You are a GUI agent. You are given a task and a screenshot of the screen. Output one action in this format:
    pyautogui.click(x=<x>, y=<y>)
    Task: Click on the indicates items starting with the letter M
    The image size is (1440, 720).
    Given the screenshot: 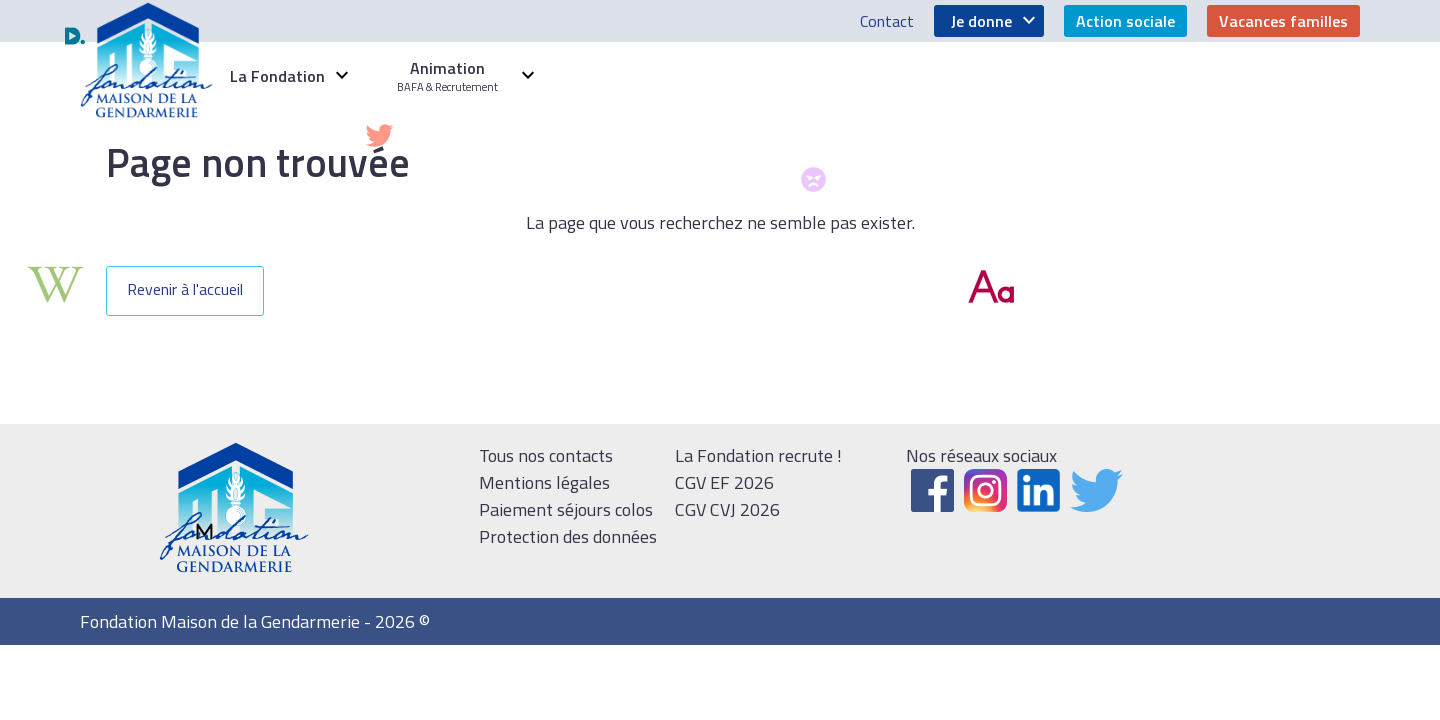 What is the action you would take?
    pyautogui.click(x=204, y=531)
    